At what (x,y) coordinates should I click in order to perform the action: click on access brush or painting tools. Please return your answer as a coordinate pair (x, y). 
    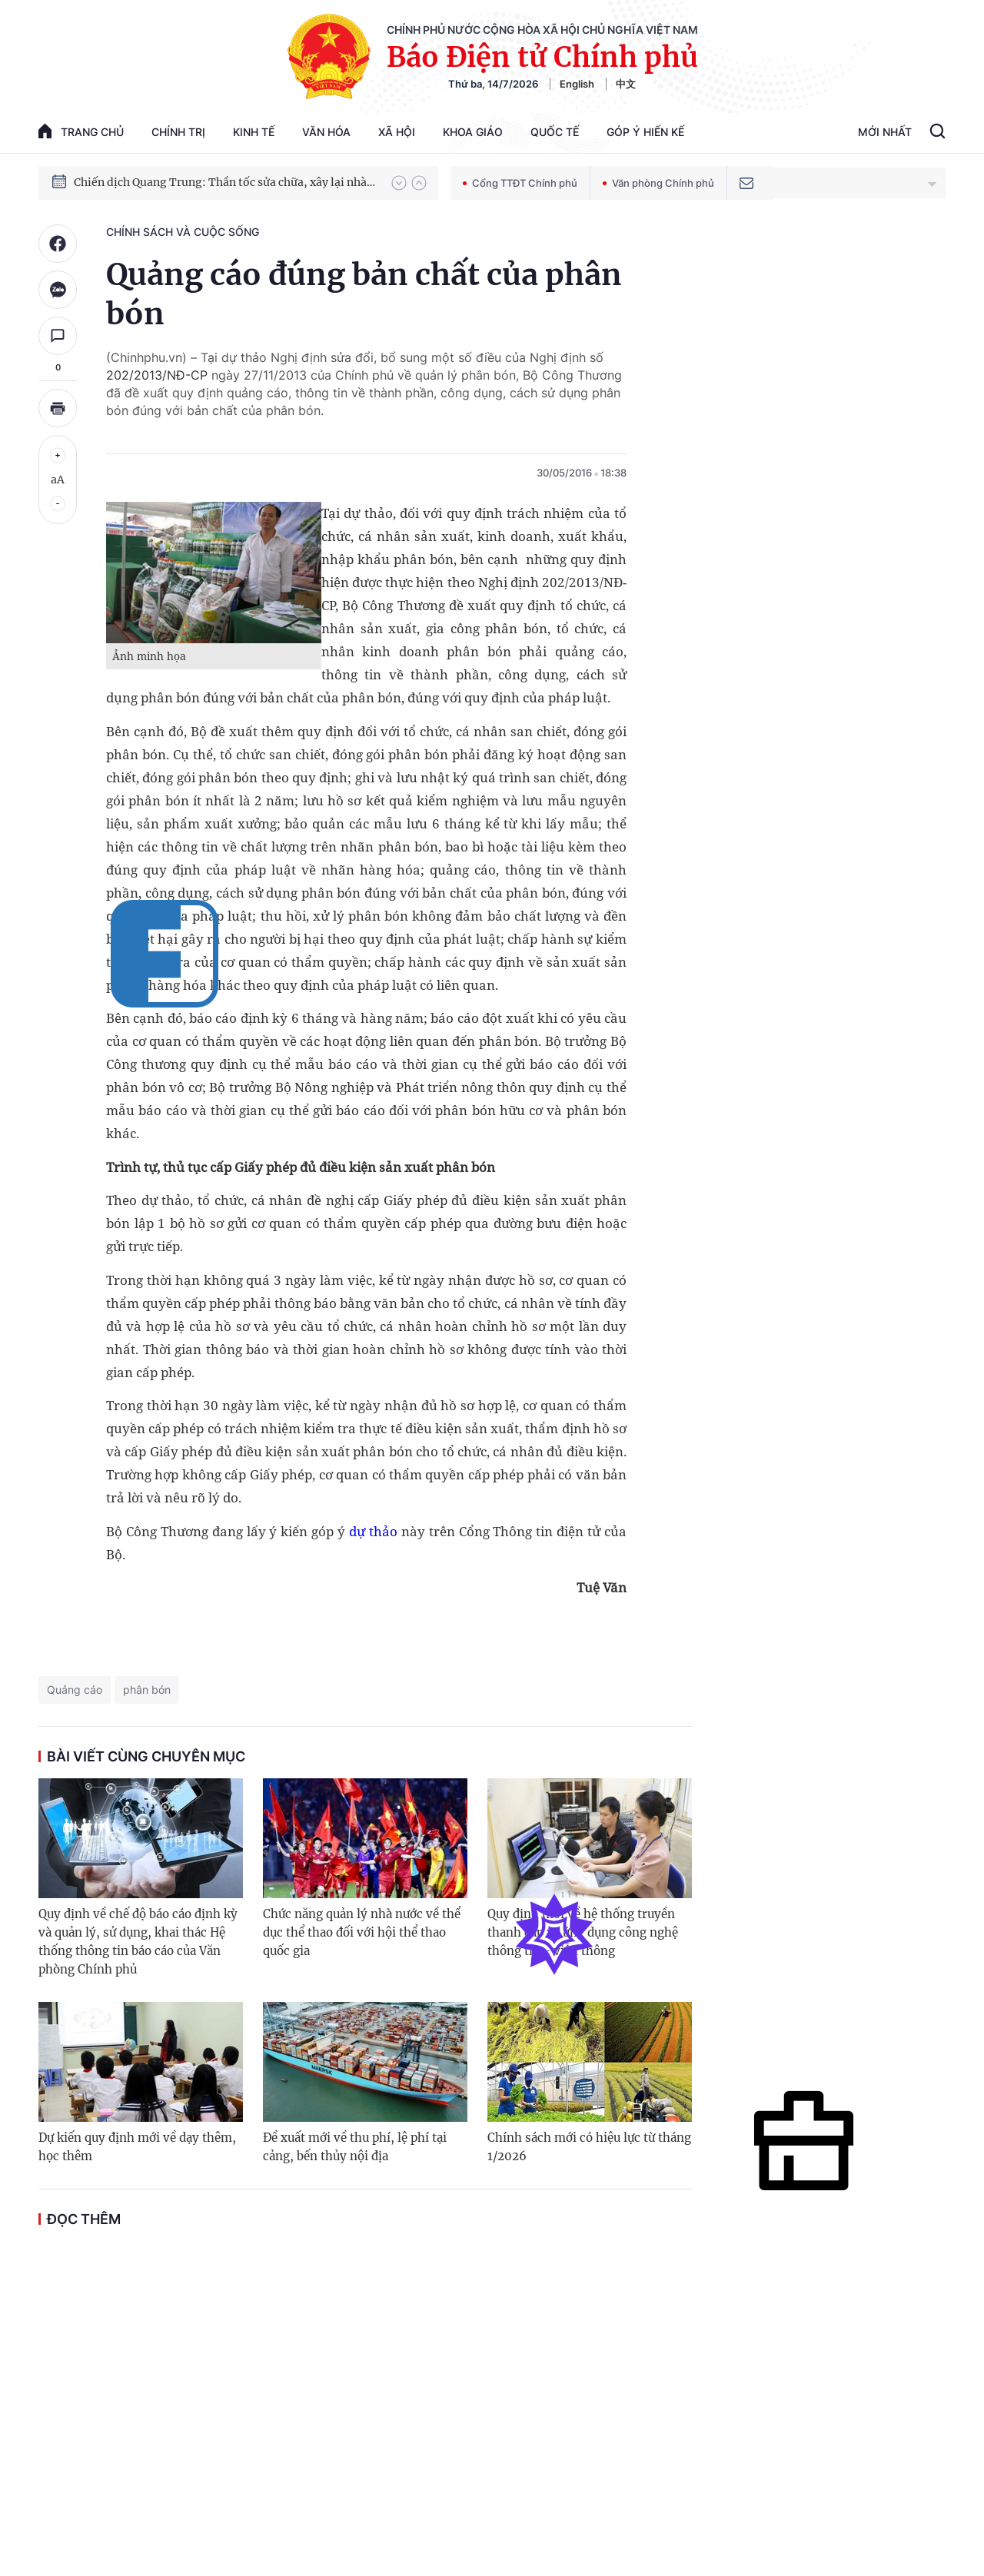
    Looking at the image, I should click on (803, 2140).